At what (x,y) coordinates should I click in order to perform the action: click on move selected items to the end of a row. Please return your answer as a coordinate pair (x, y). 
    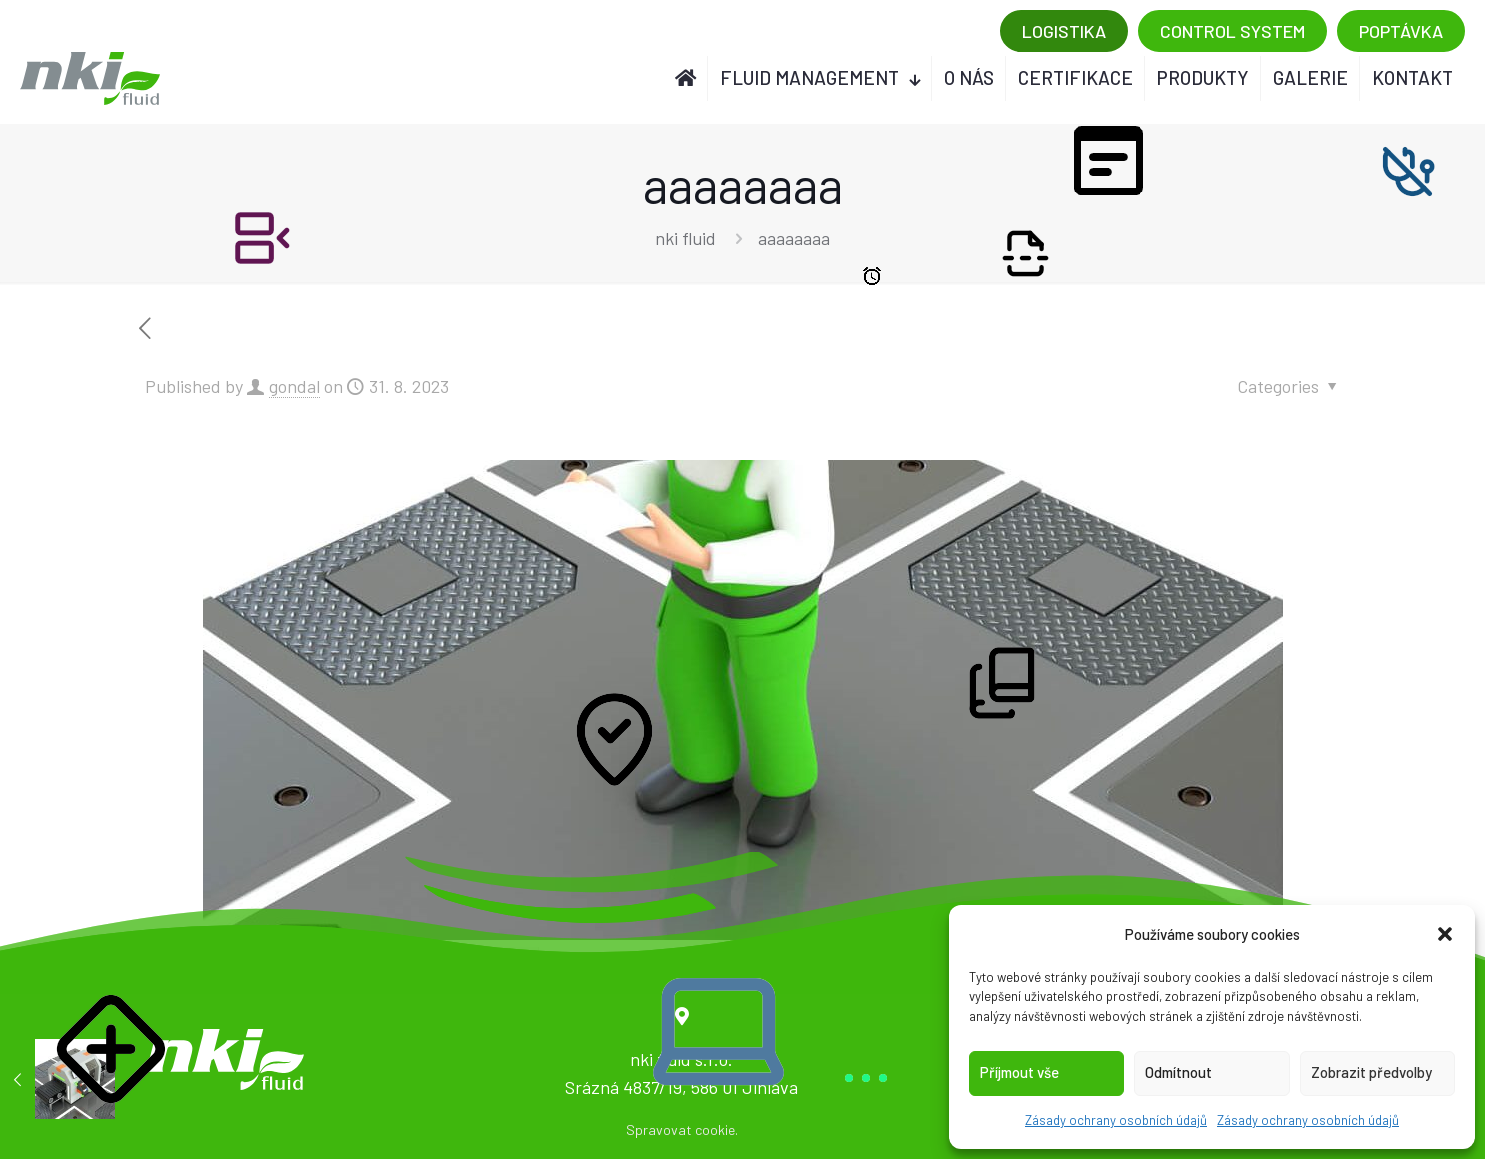
    Looking at the image, I should click on (261, 238).